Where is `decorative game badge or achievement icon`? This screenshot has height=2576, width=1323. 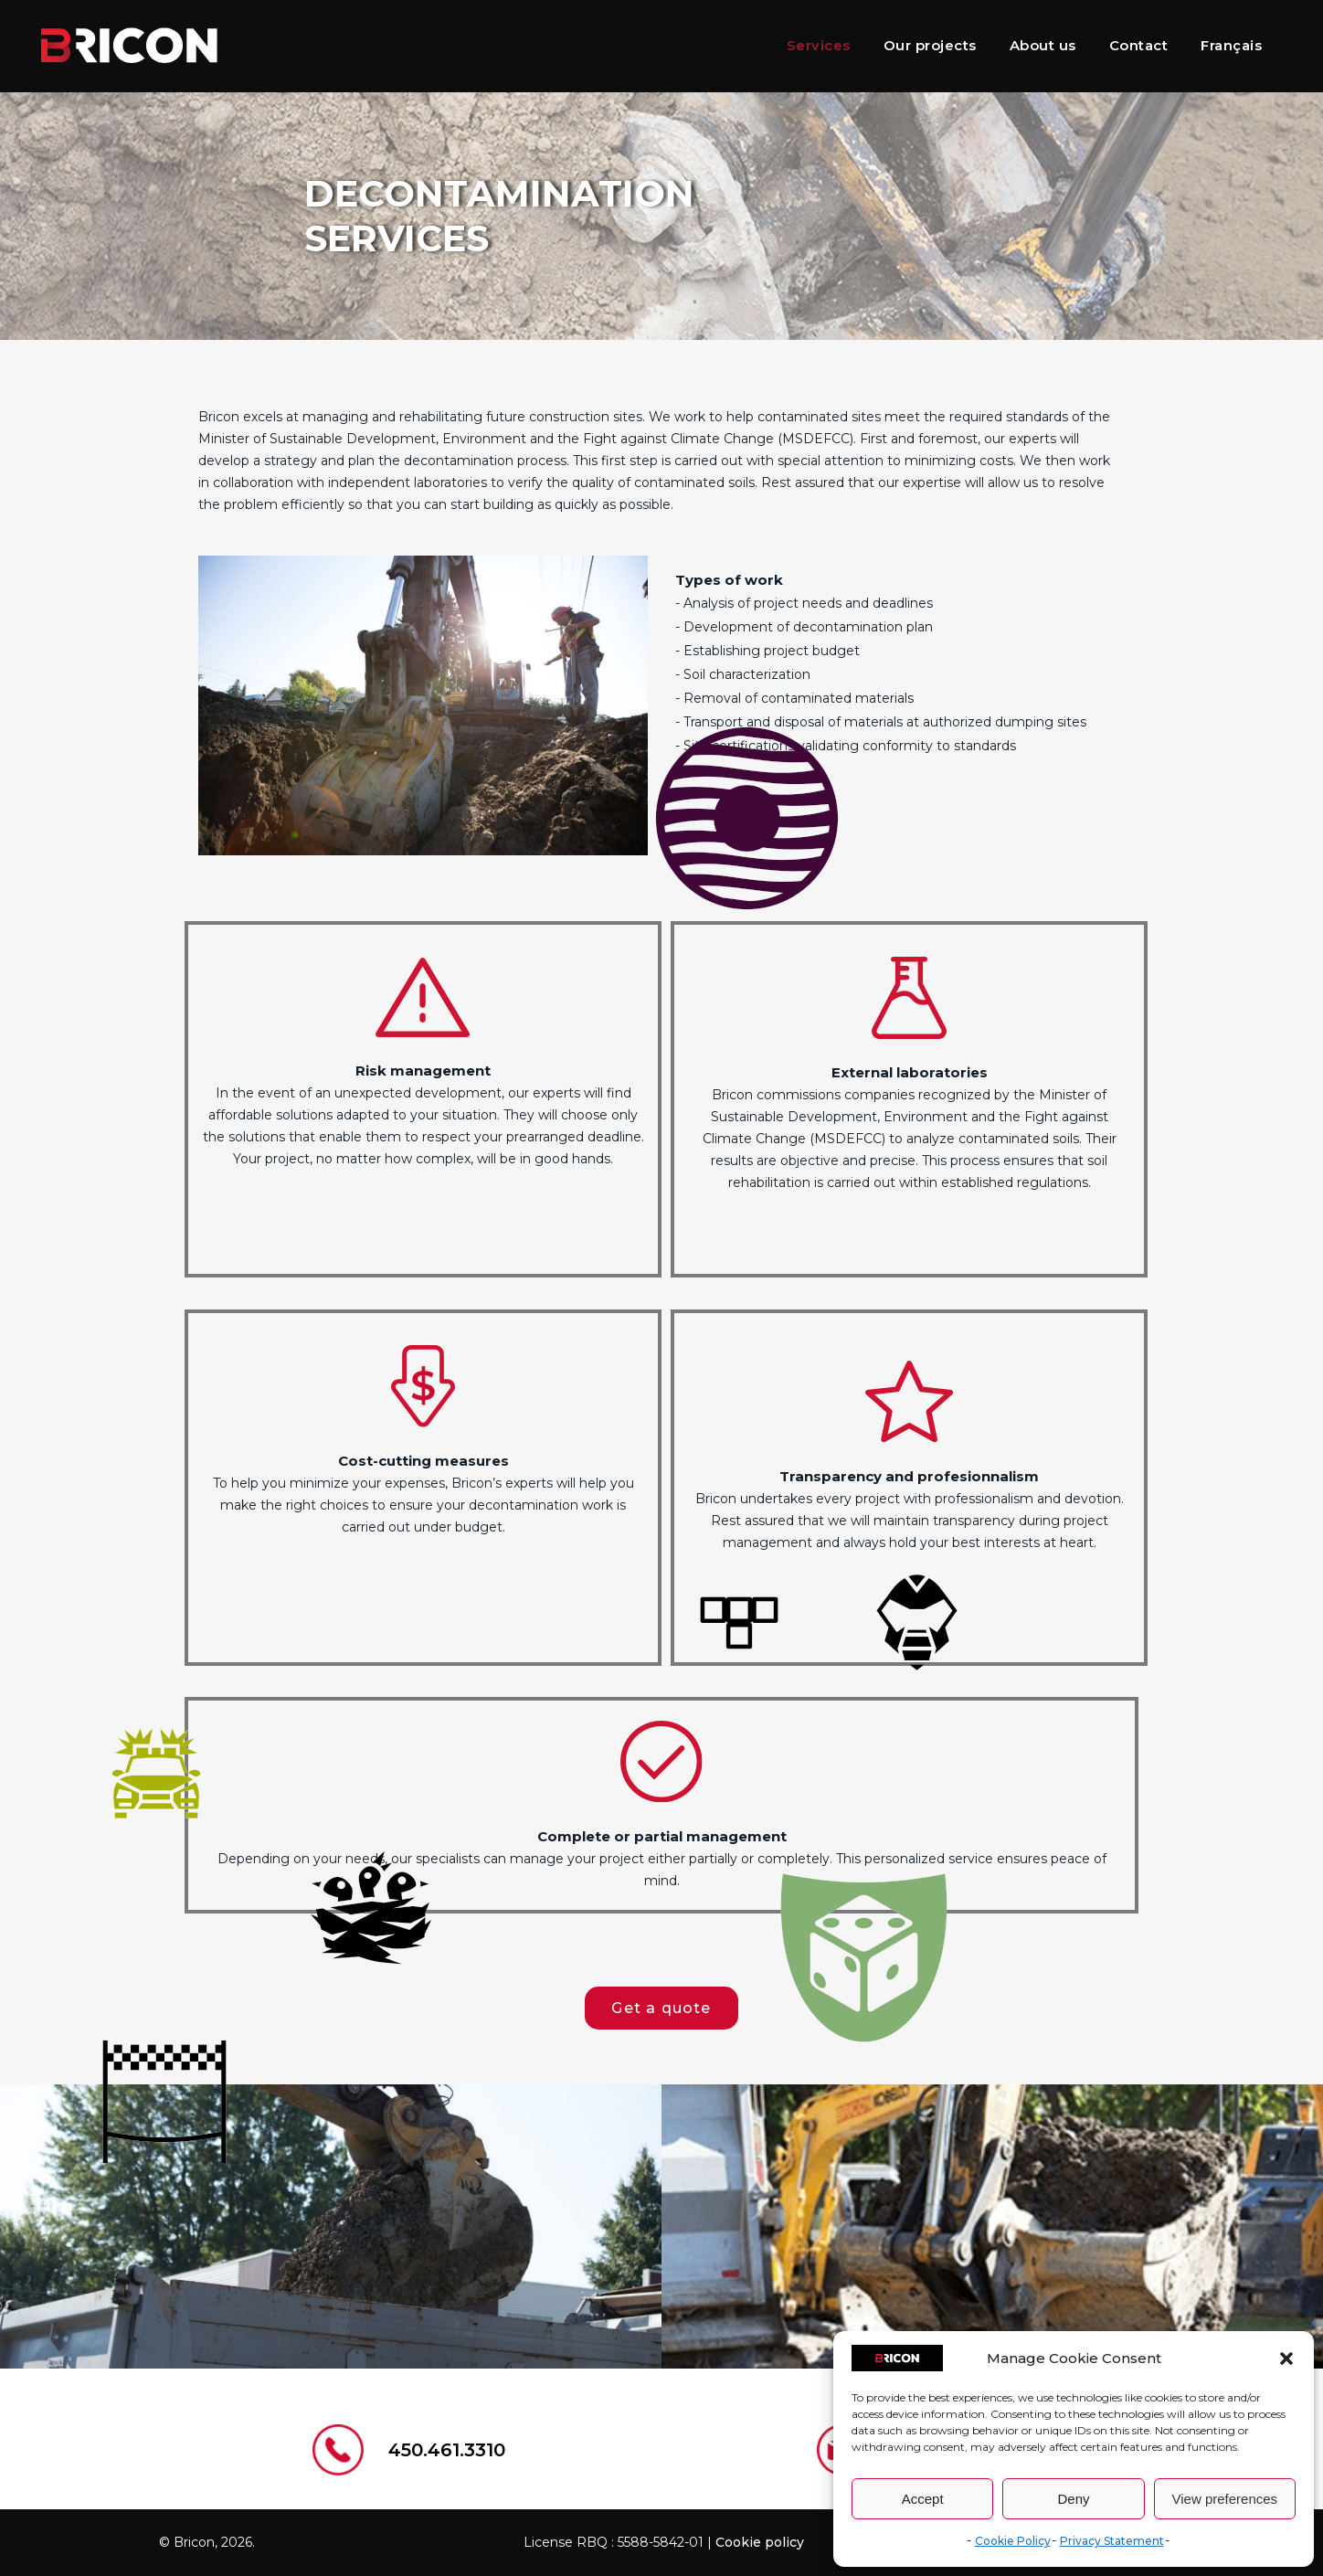
decorative game badge or achievement icon is located at coordinates (746, 818).